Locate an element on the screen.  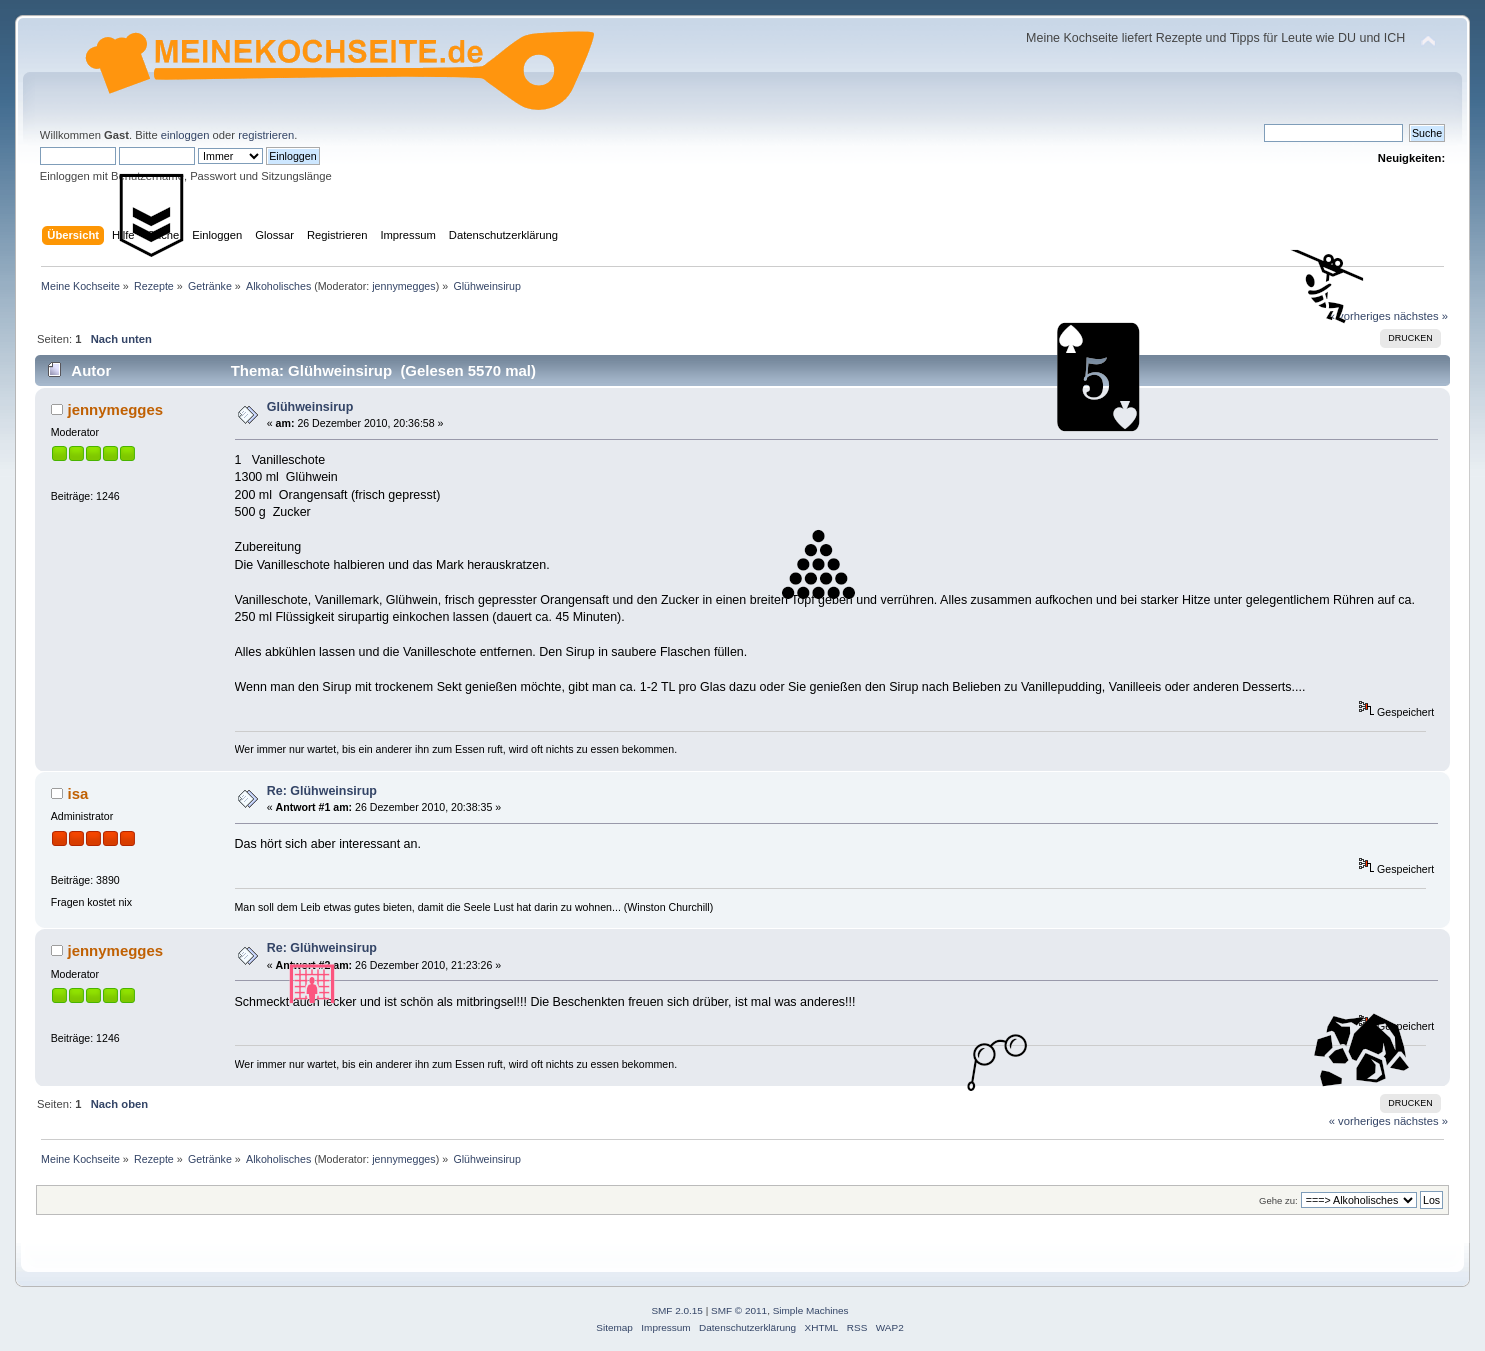
five of spades playing card is located at coordinates (1098, 377).